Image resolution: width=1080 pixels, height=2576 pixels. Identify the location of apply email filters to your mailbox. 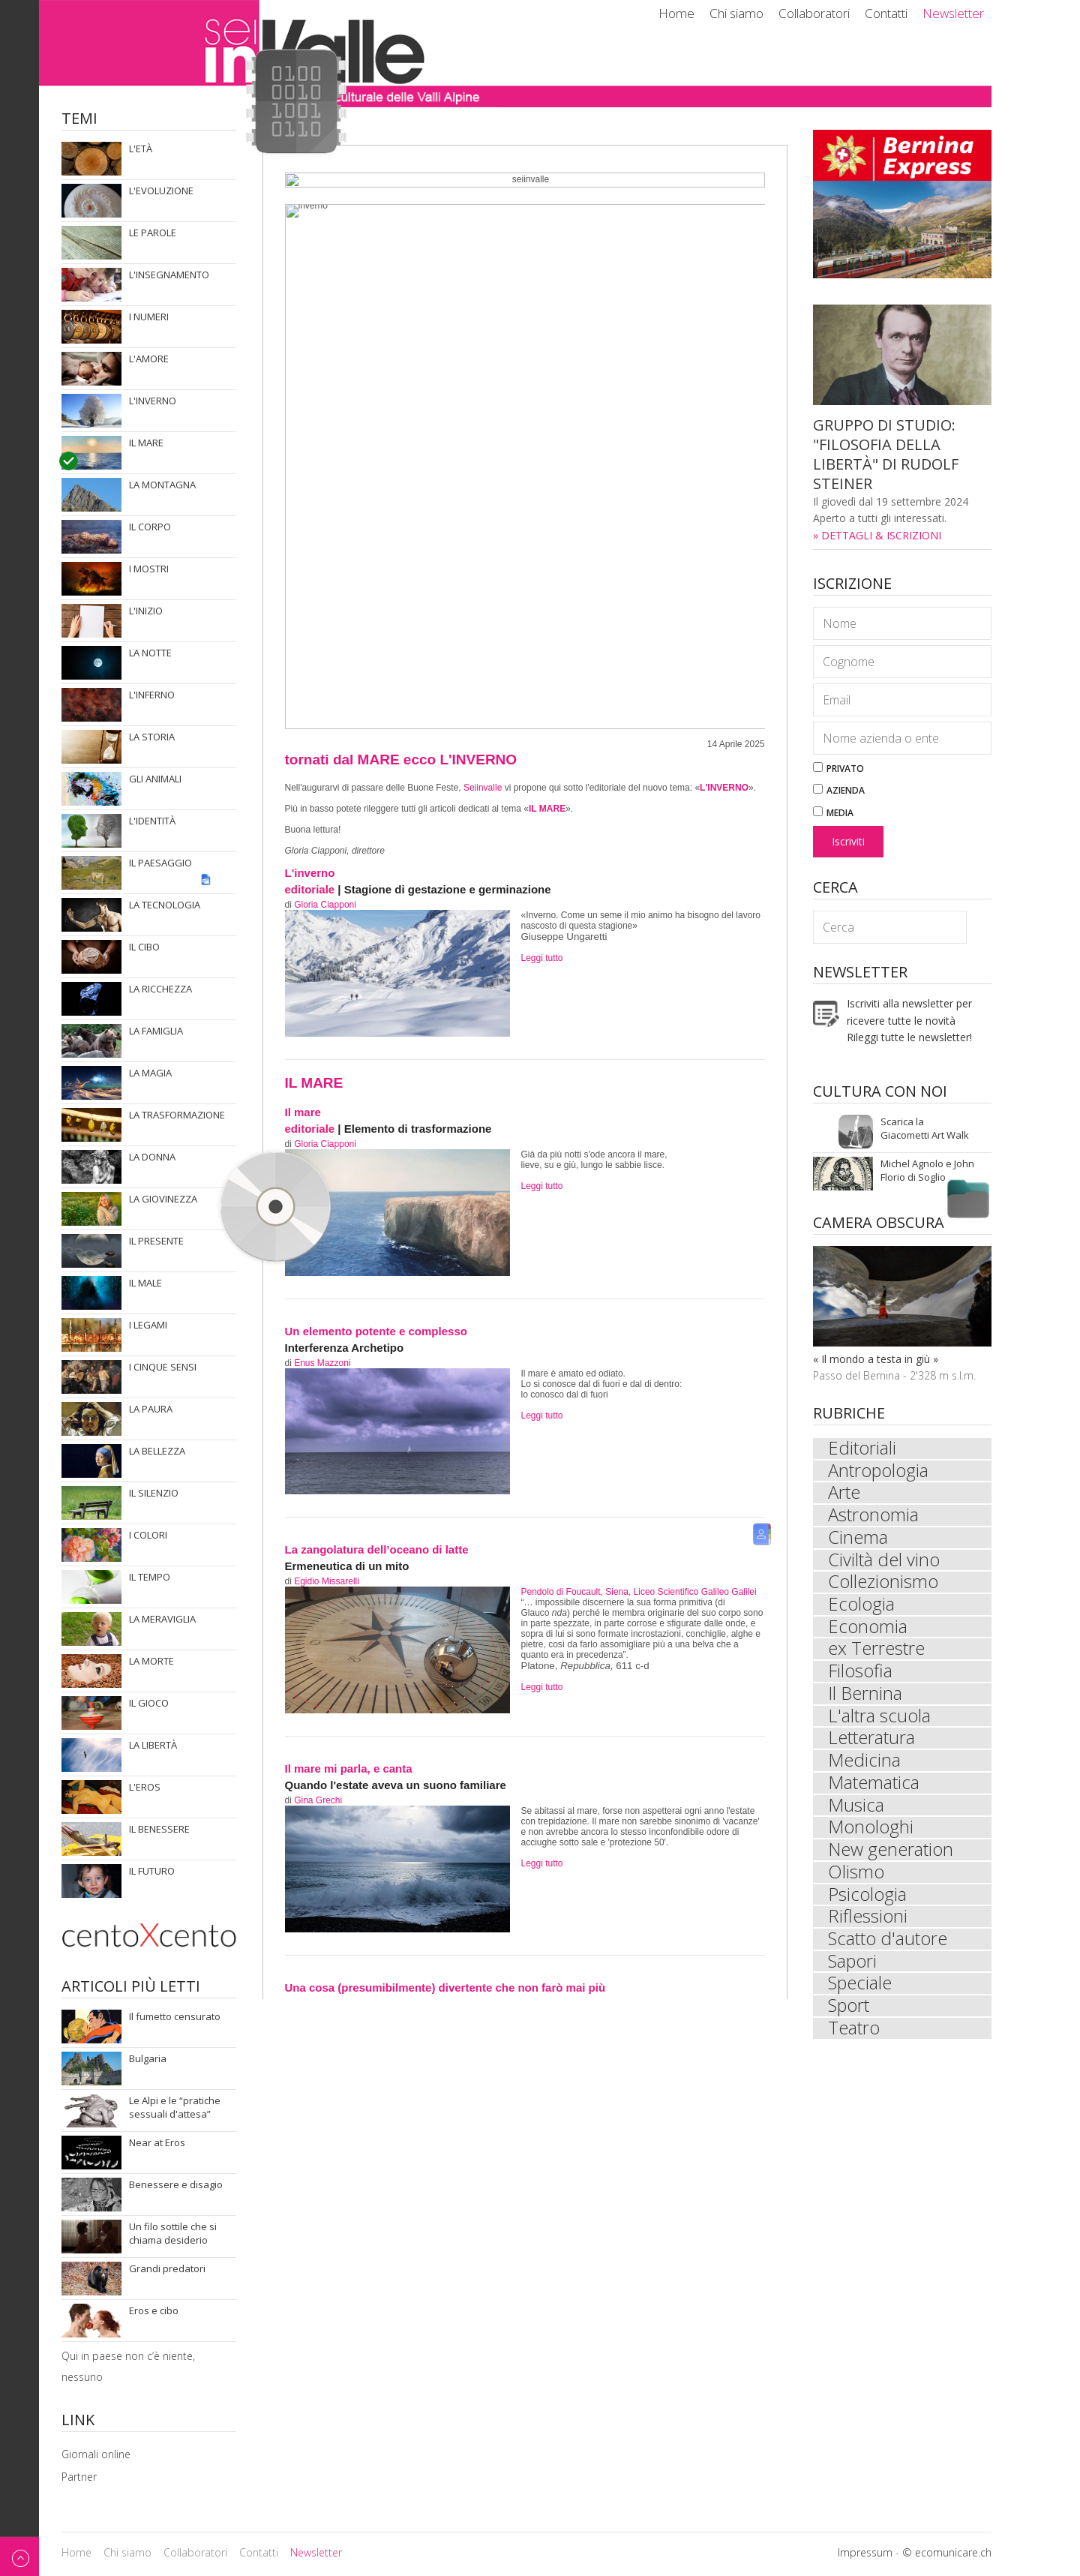
(68, 461).